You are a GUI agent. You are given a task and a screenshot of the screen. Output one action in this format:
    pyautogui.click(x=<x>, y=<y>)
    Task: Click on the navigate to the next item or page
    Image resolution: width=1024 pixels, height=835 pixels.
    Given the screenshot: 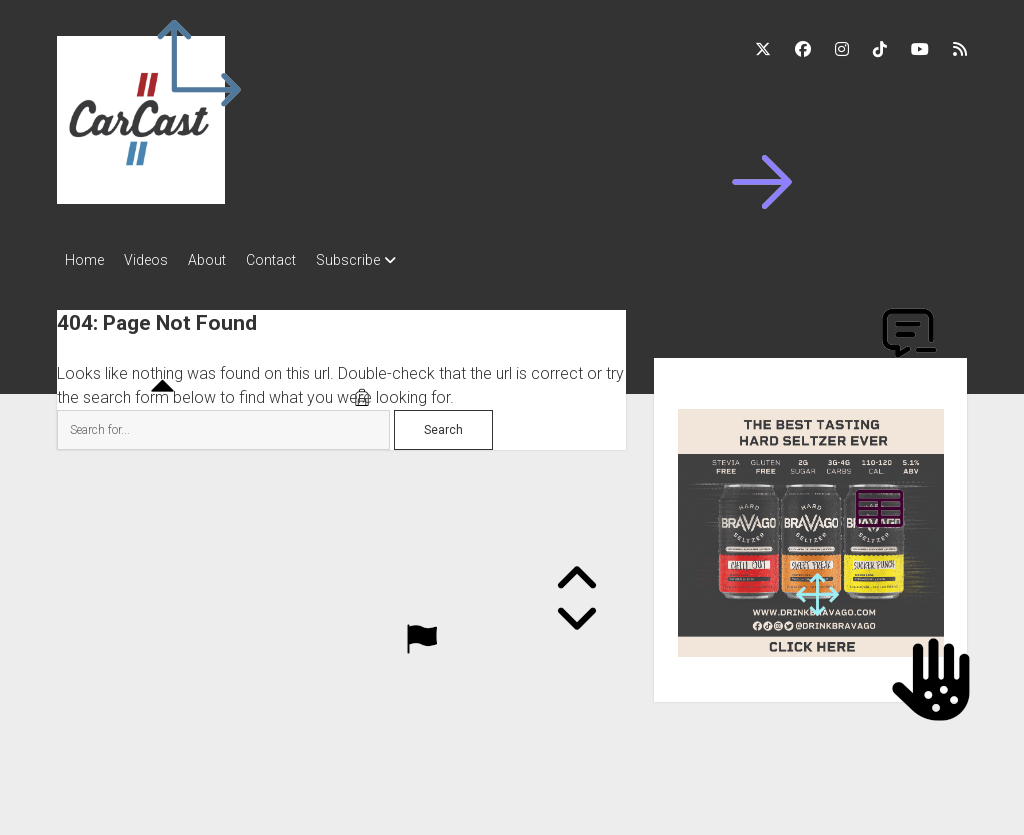 What is the action you would take?
    pyautogui.click(x=762, y=182)
    